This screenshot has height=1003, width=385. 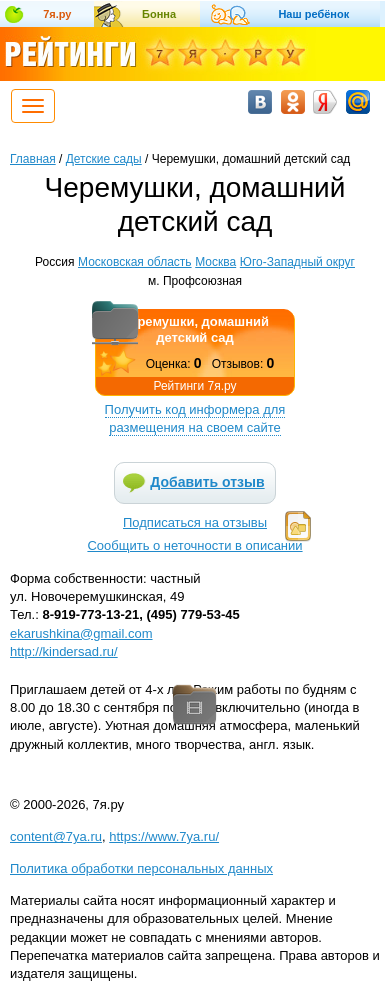 What do you see at coordinates (115, 322) in the screenshot?
I see `access a remote or network folder` at bounding box center [115, 322].